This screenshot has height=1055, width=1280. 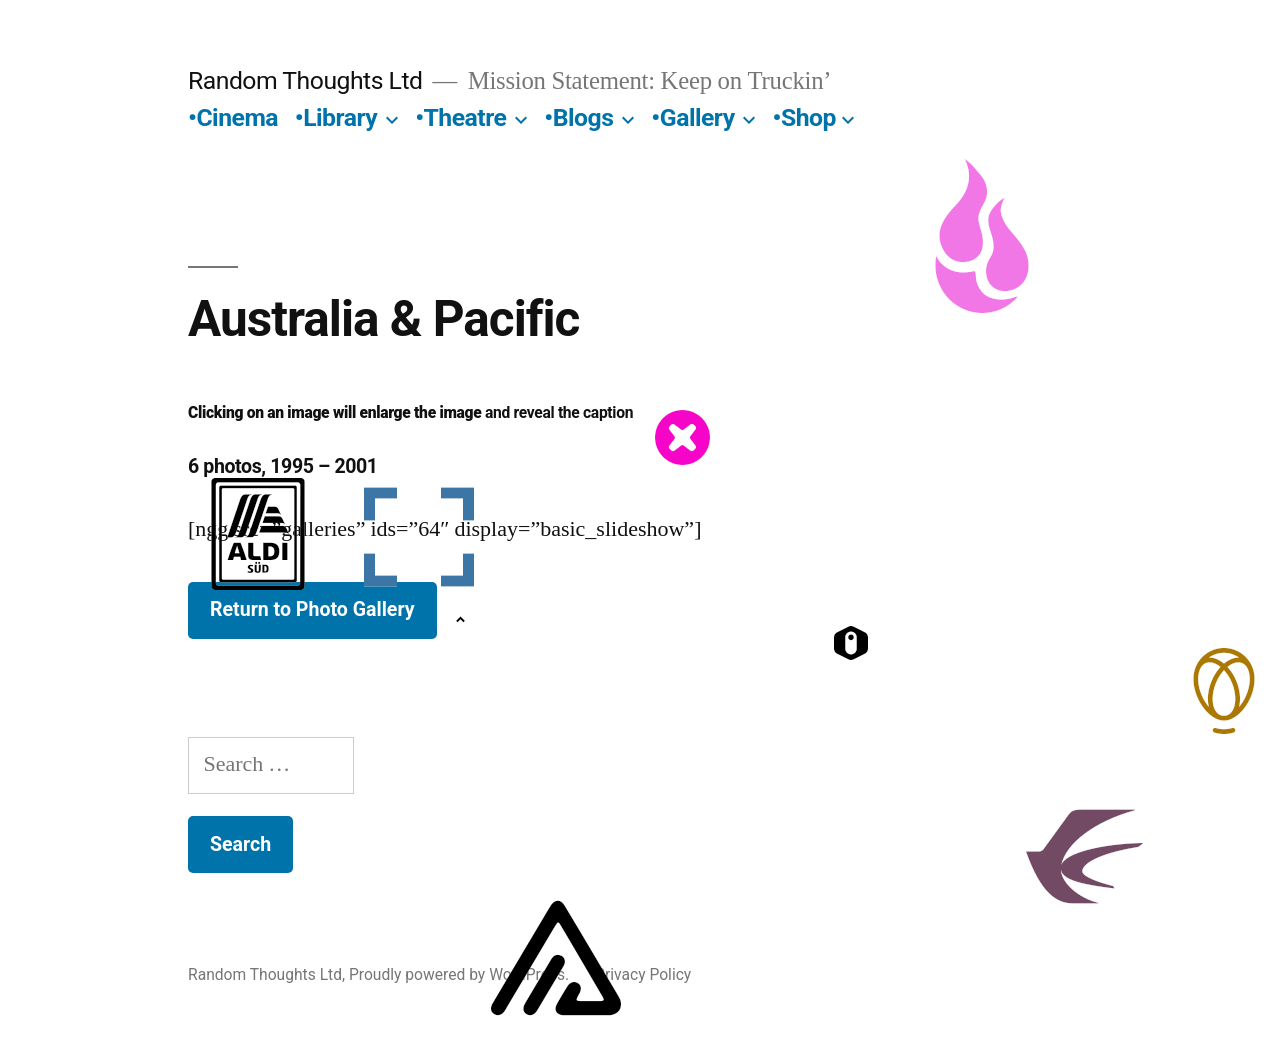 I want to click on aldi süd company logo, so click(x=258, y=534).